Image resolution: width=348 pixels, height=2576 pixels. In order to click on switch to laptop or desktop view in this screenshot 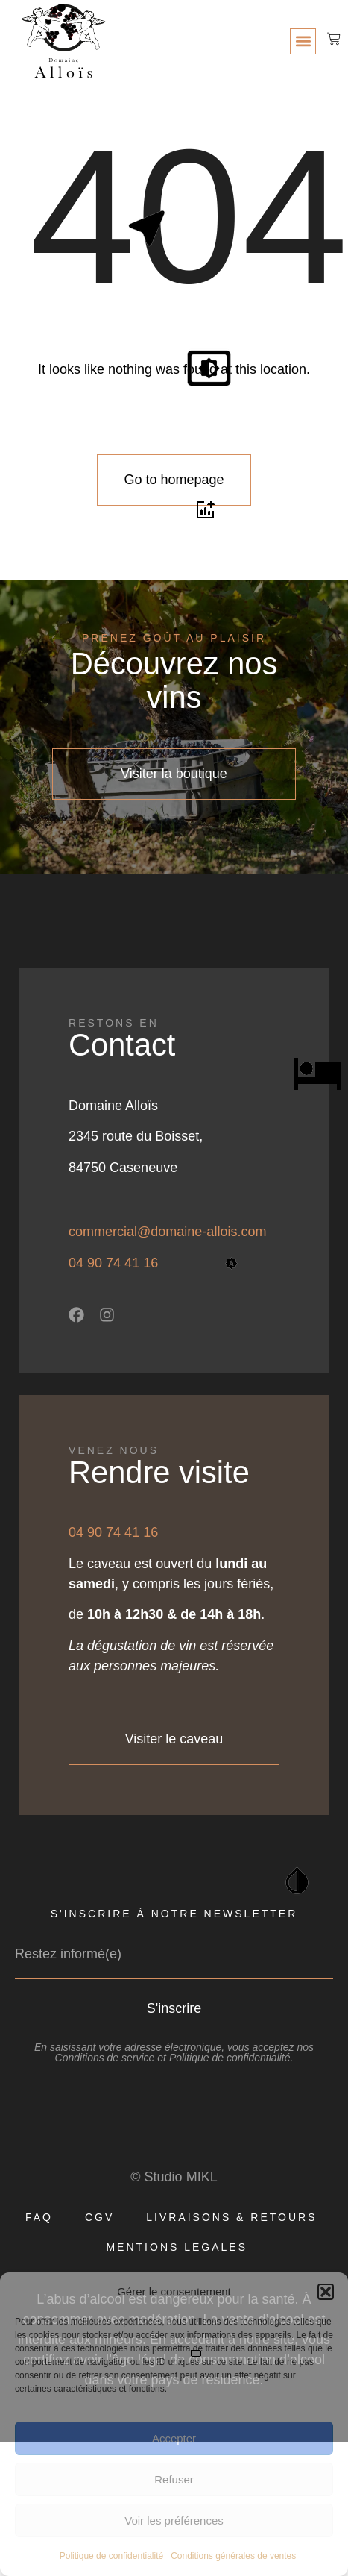, I will do `click(196, 2354)`.